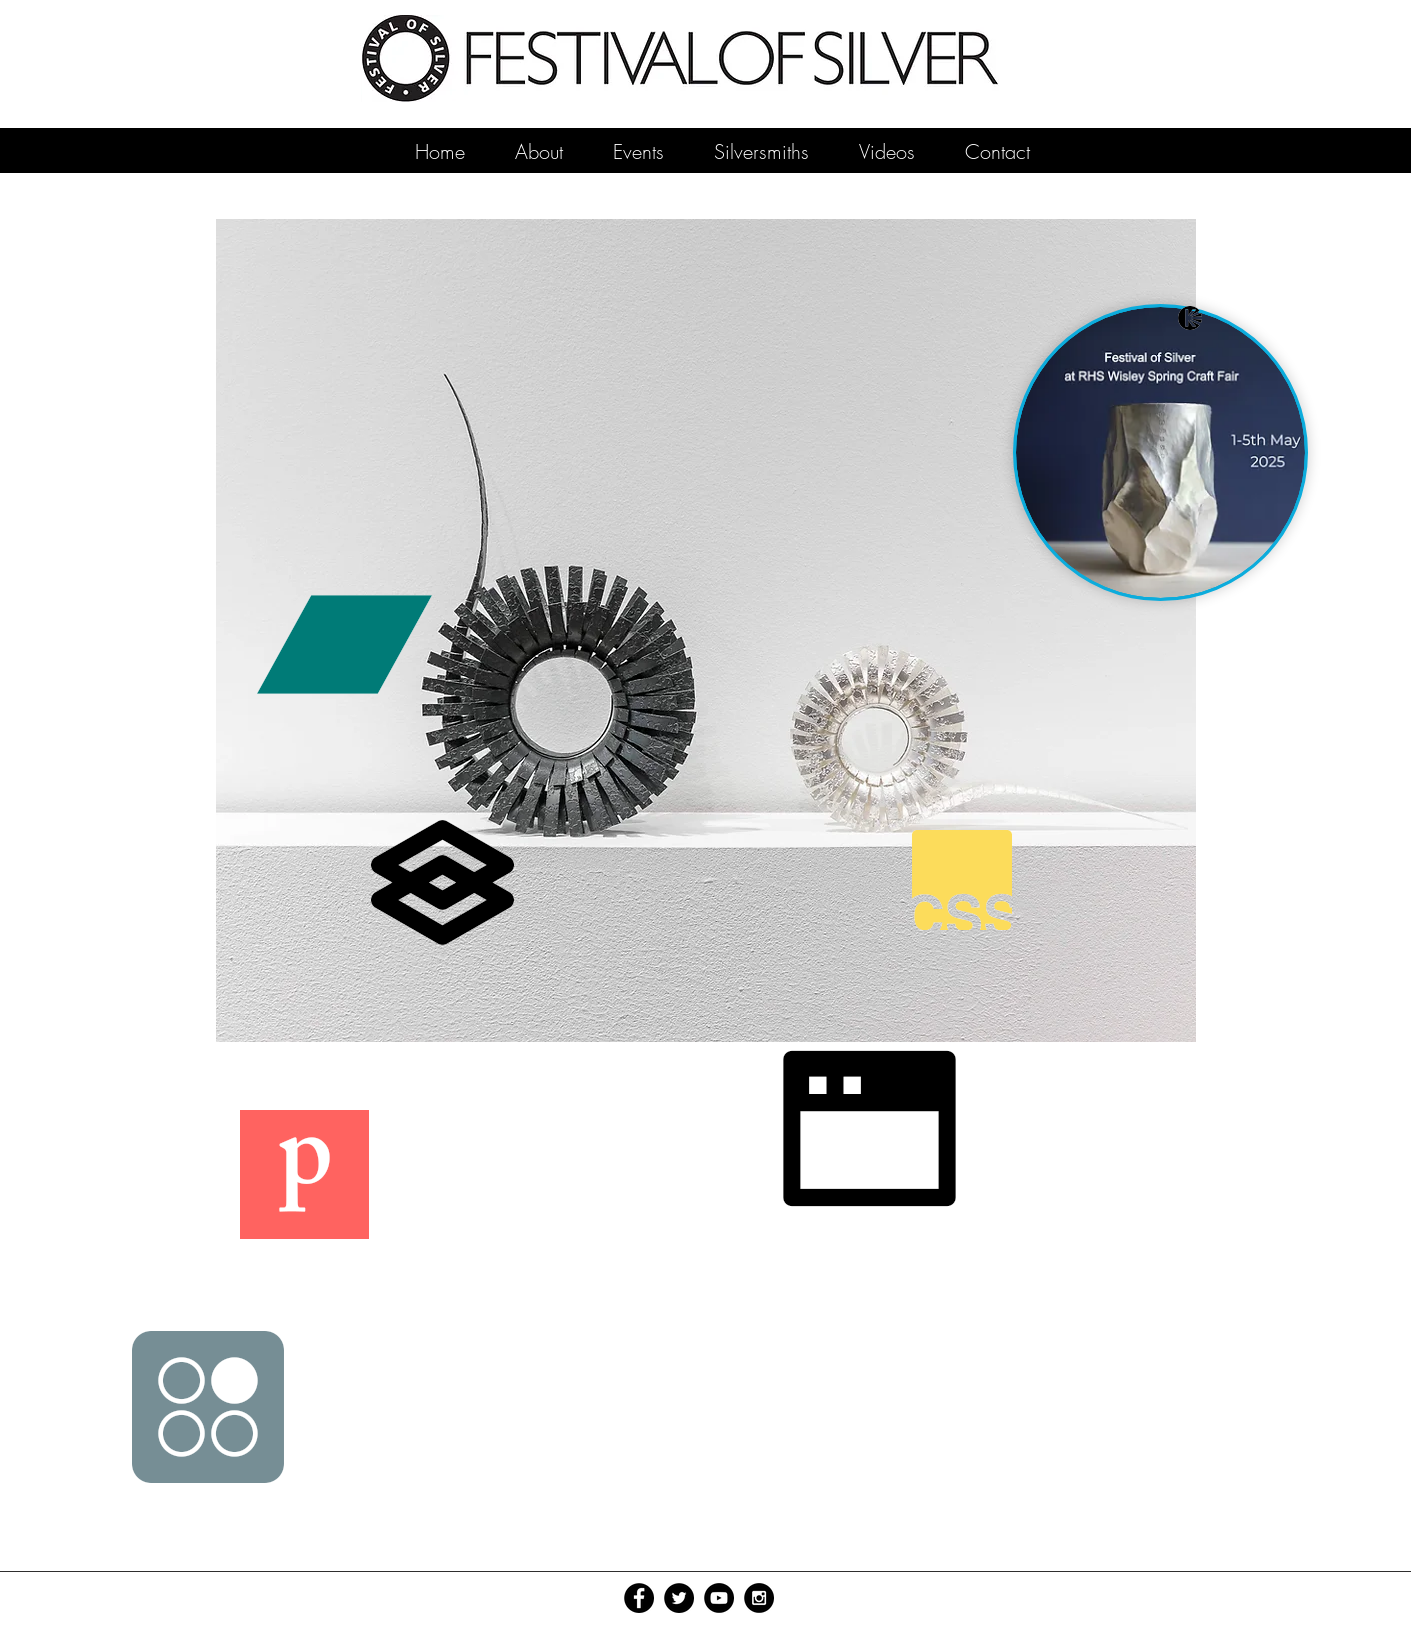 This screenshot has height=1648, width=1411. I want to click on link to Publons researcher profile, so click(304, 1174).